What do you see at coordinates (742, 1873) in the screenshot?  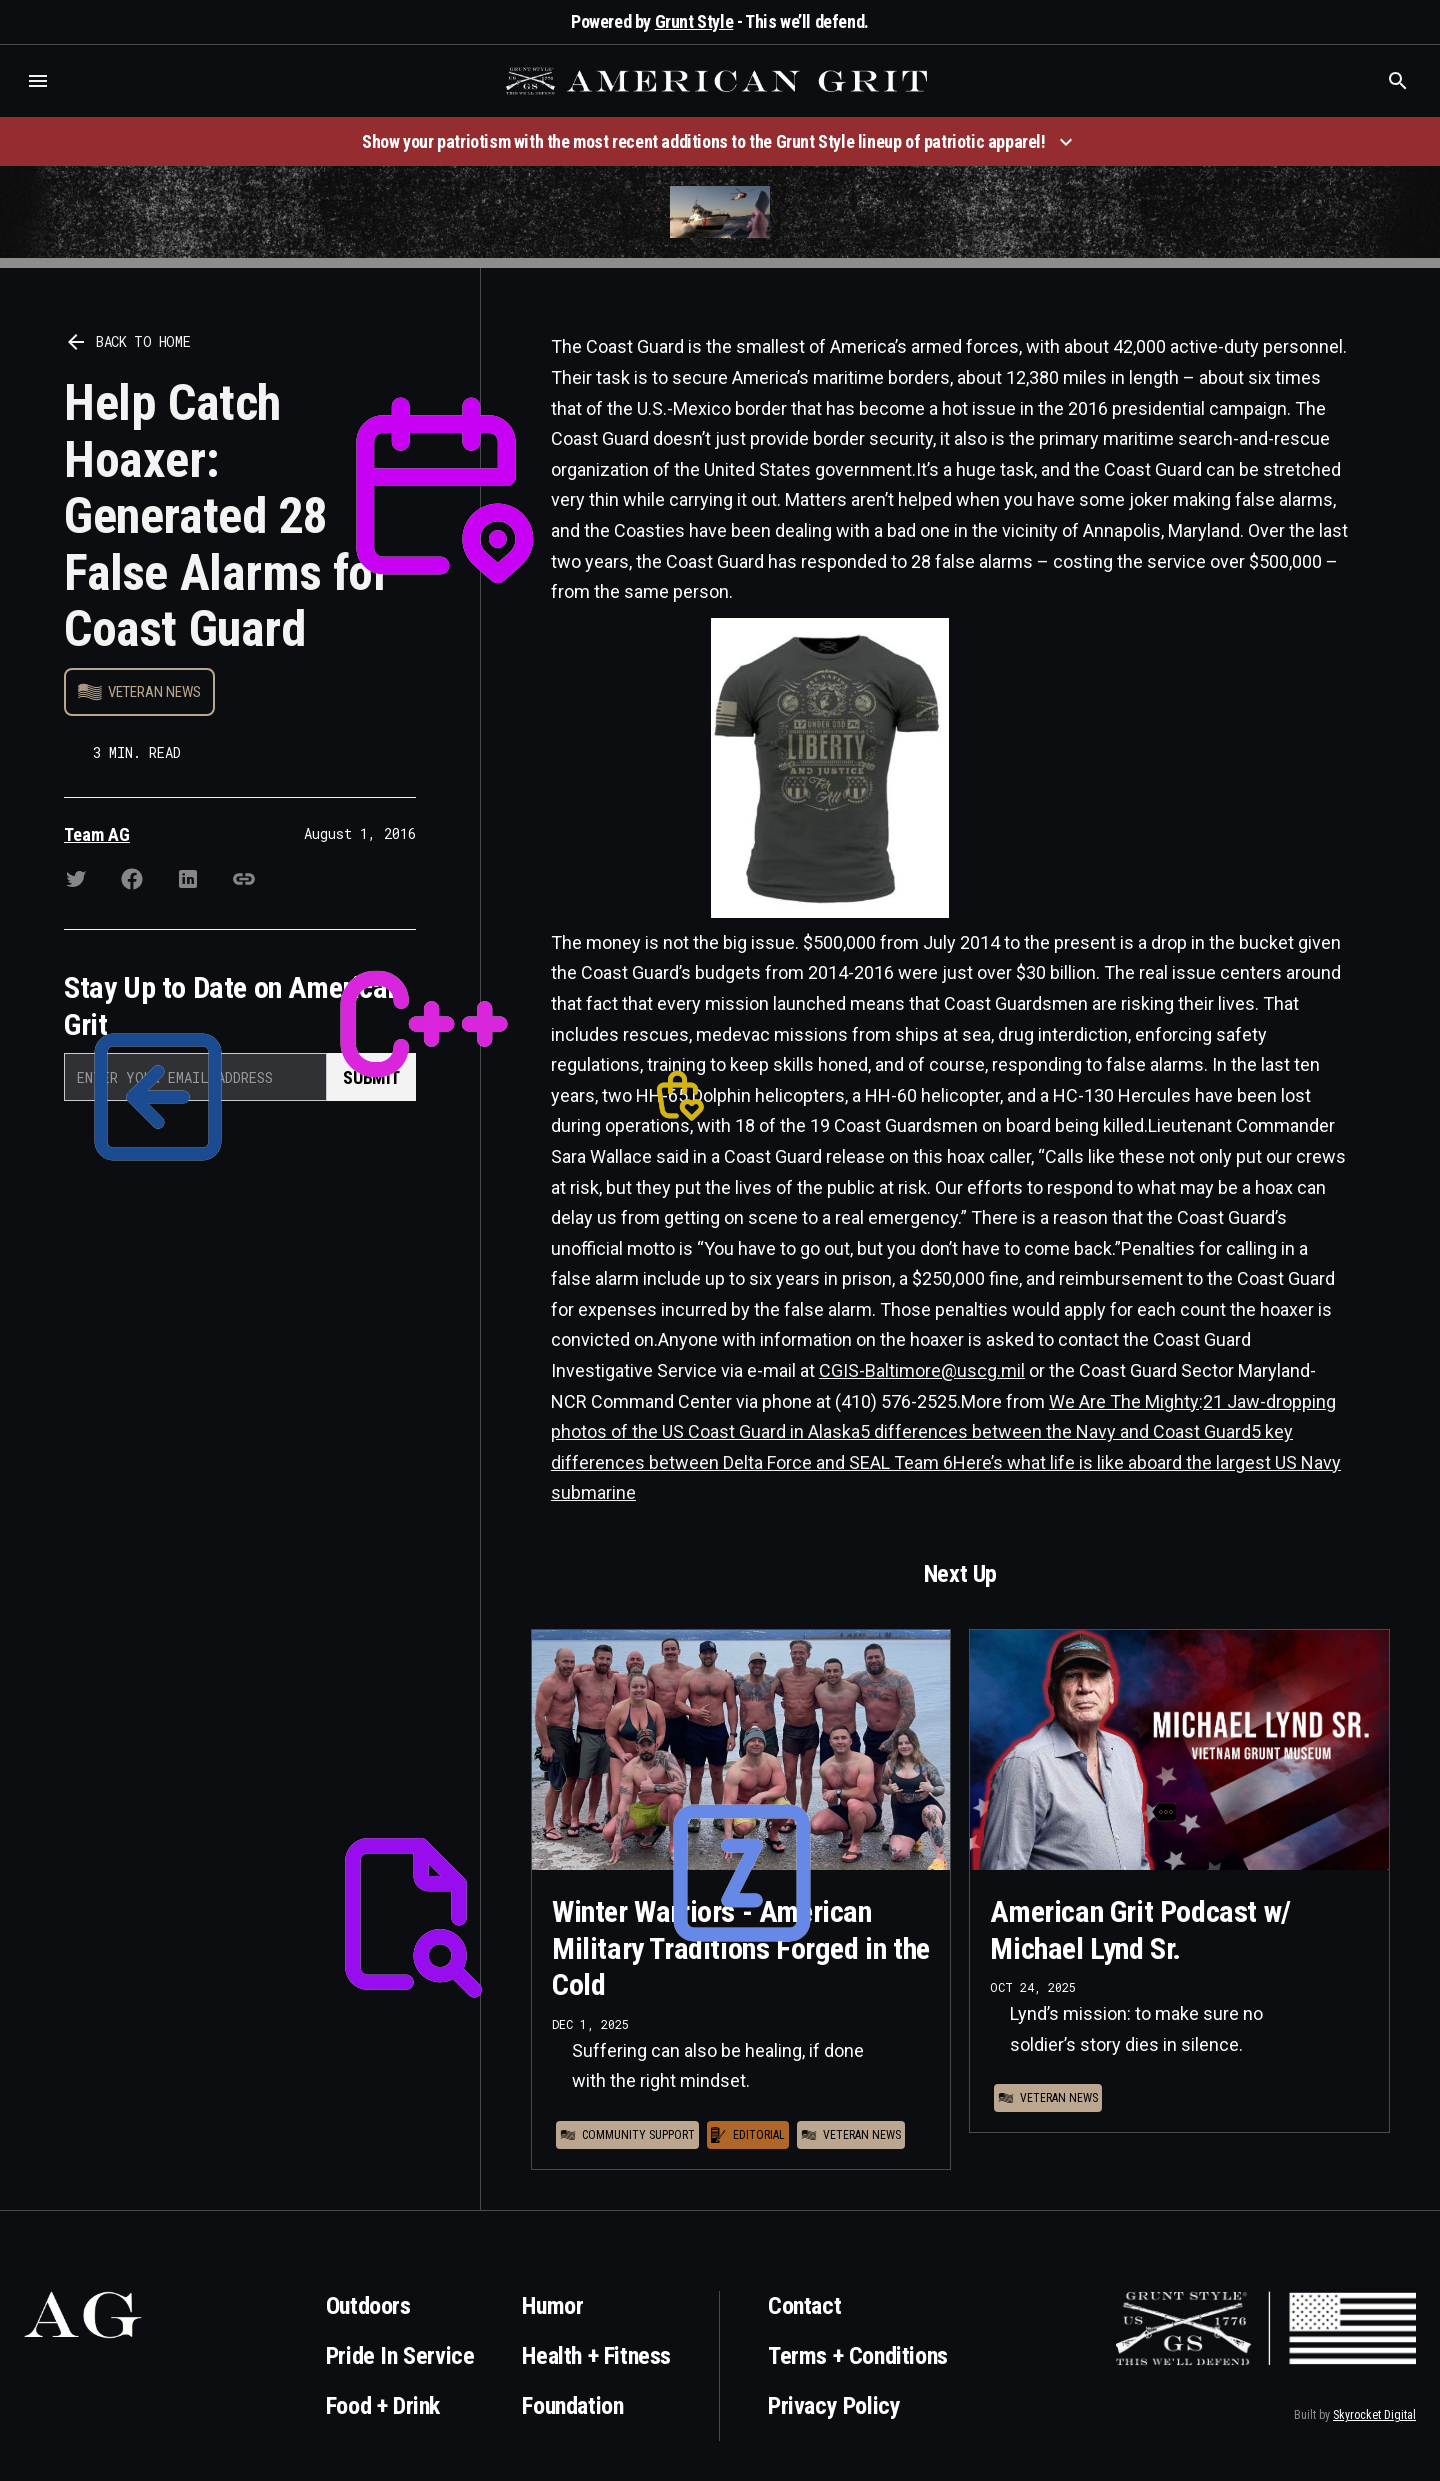 I see `alphabetical sorting option (Z)` at bounding box center [742, 1873].